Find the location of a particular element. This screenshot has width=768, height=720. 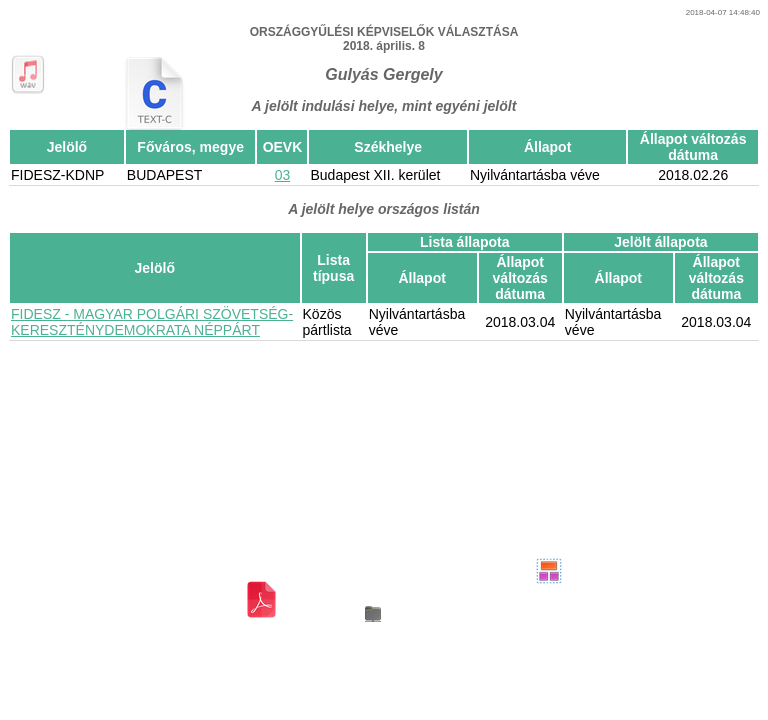

open a PDF document is located at coordinates (261, 599).